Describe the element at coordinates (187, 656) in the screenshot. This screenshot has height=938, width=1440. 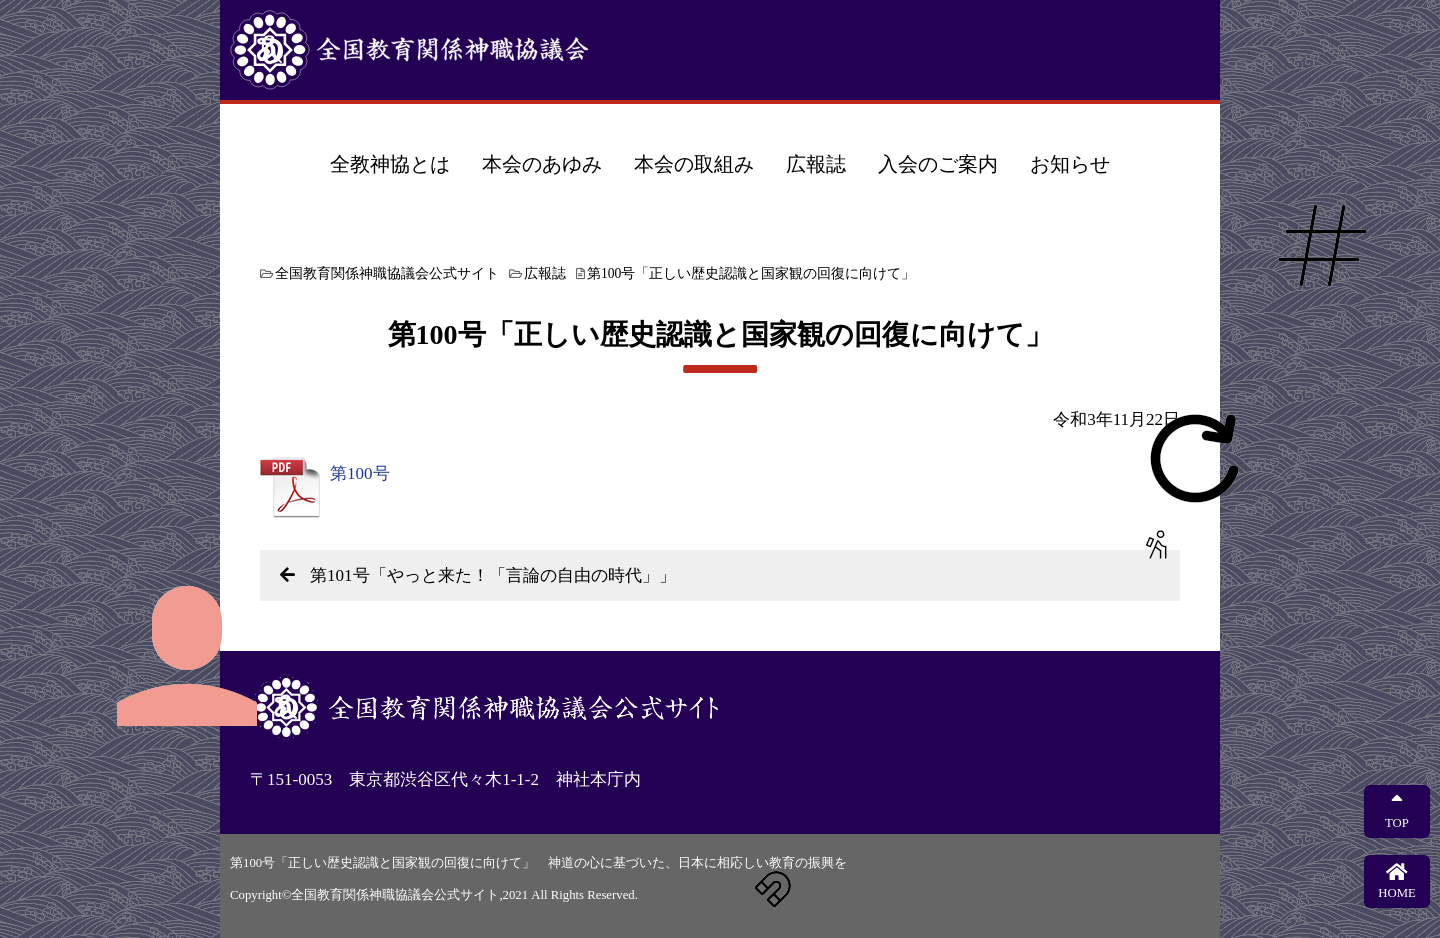
I see `view your profile` at that location.